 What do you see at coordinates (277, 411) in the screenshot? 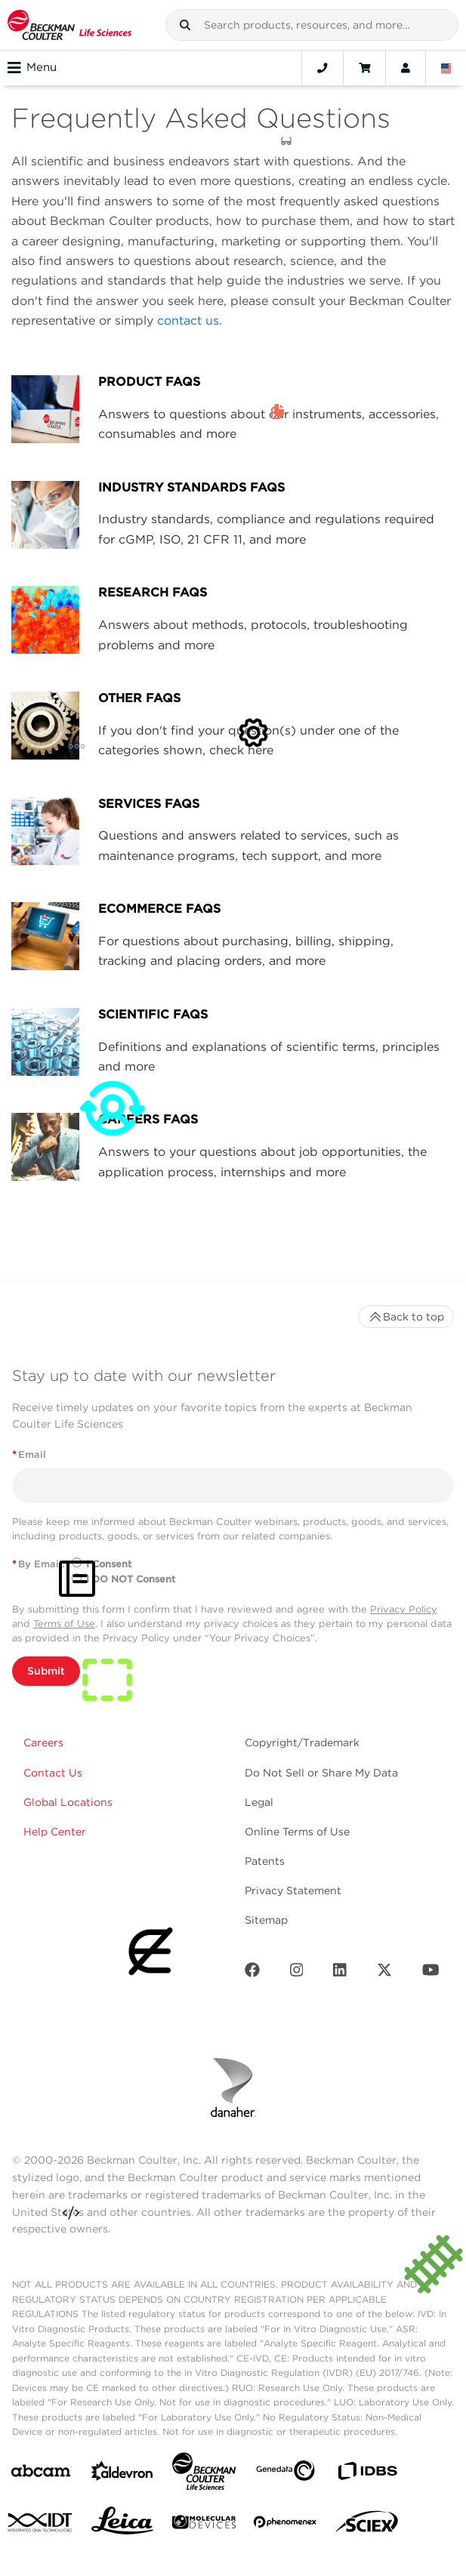
I see `access your files and documents` at bounding box center [277, 411].